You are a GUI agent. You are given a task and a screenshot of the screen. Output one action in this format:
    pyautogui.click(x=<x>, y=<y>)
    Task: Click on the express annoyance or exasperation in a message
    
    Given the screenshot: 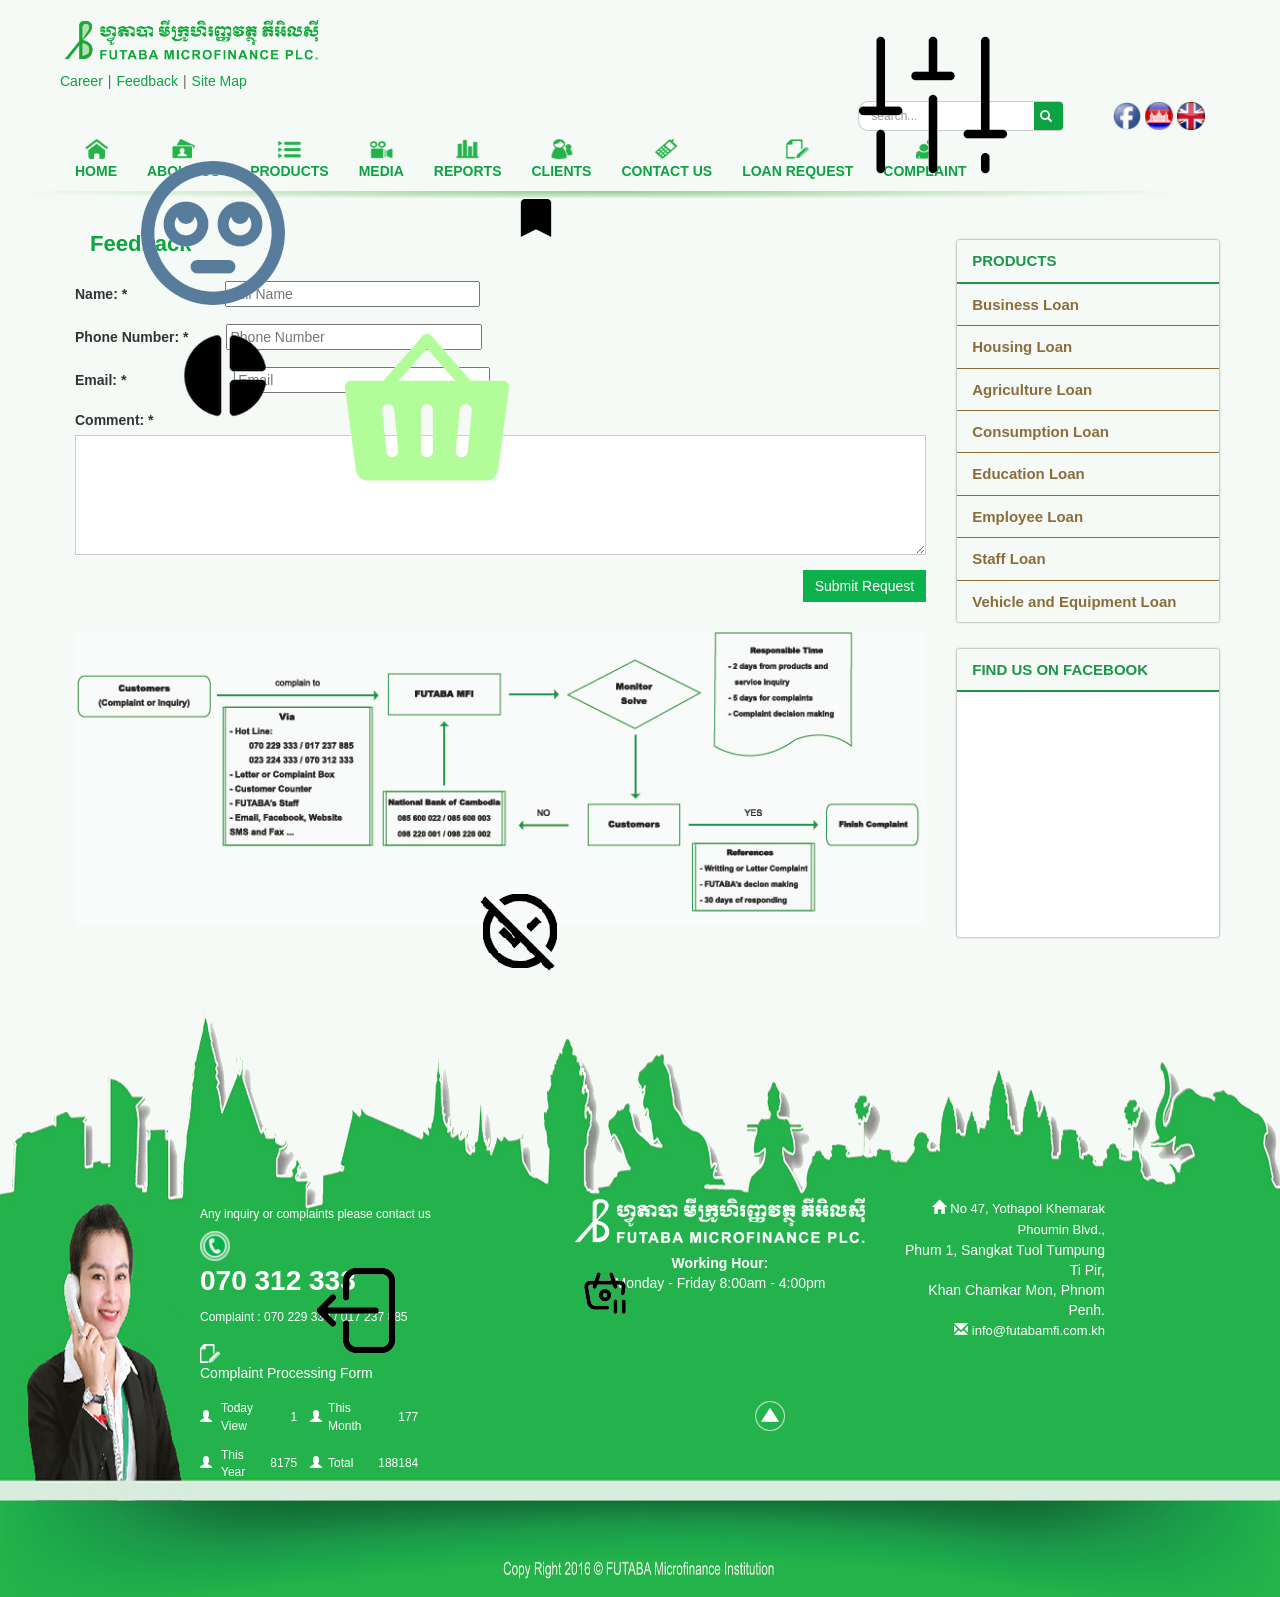 What is the action you would take?
    pyautogui.click(x=213, y=233)
    